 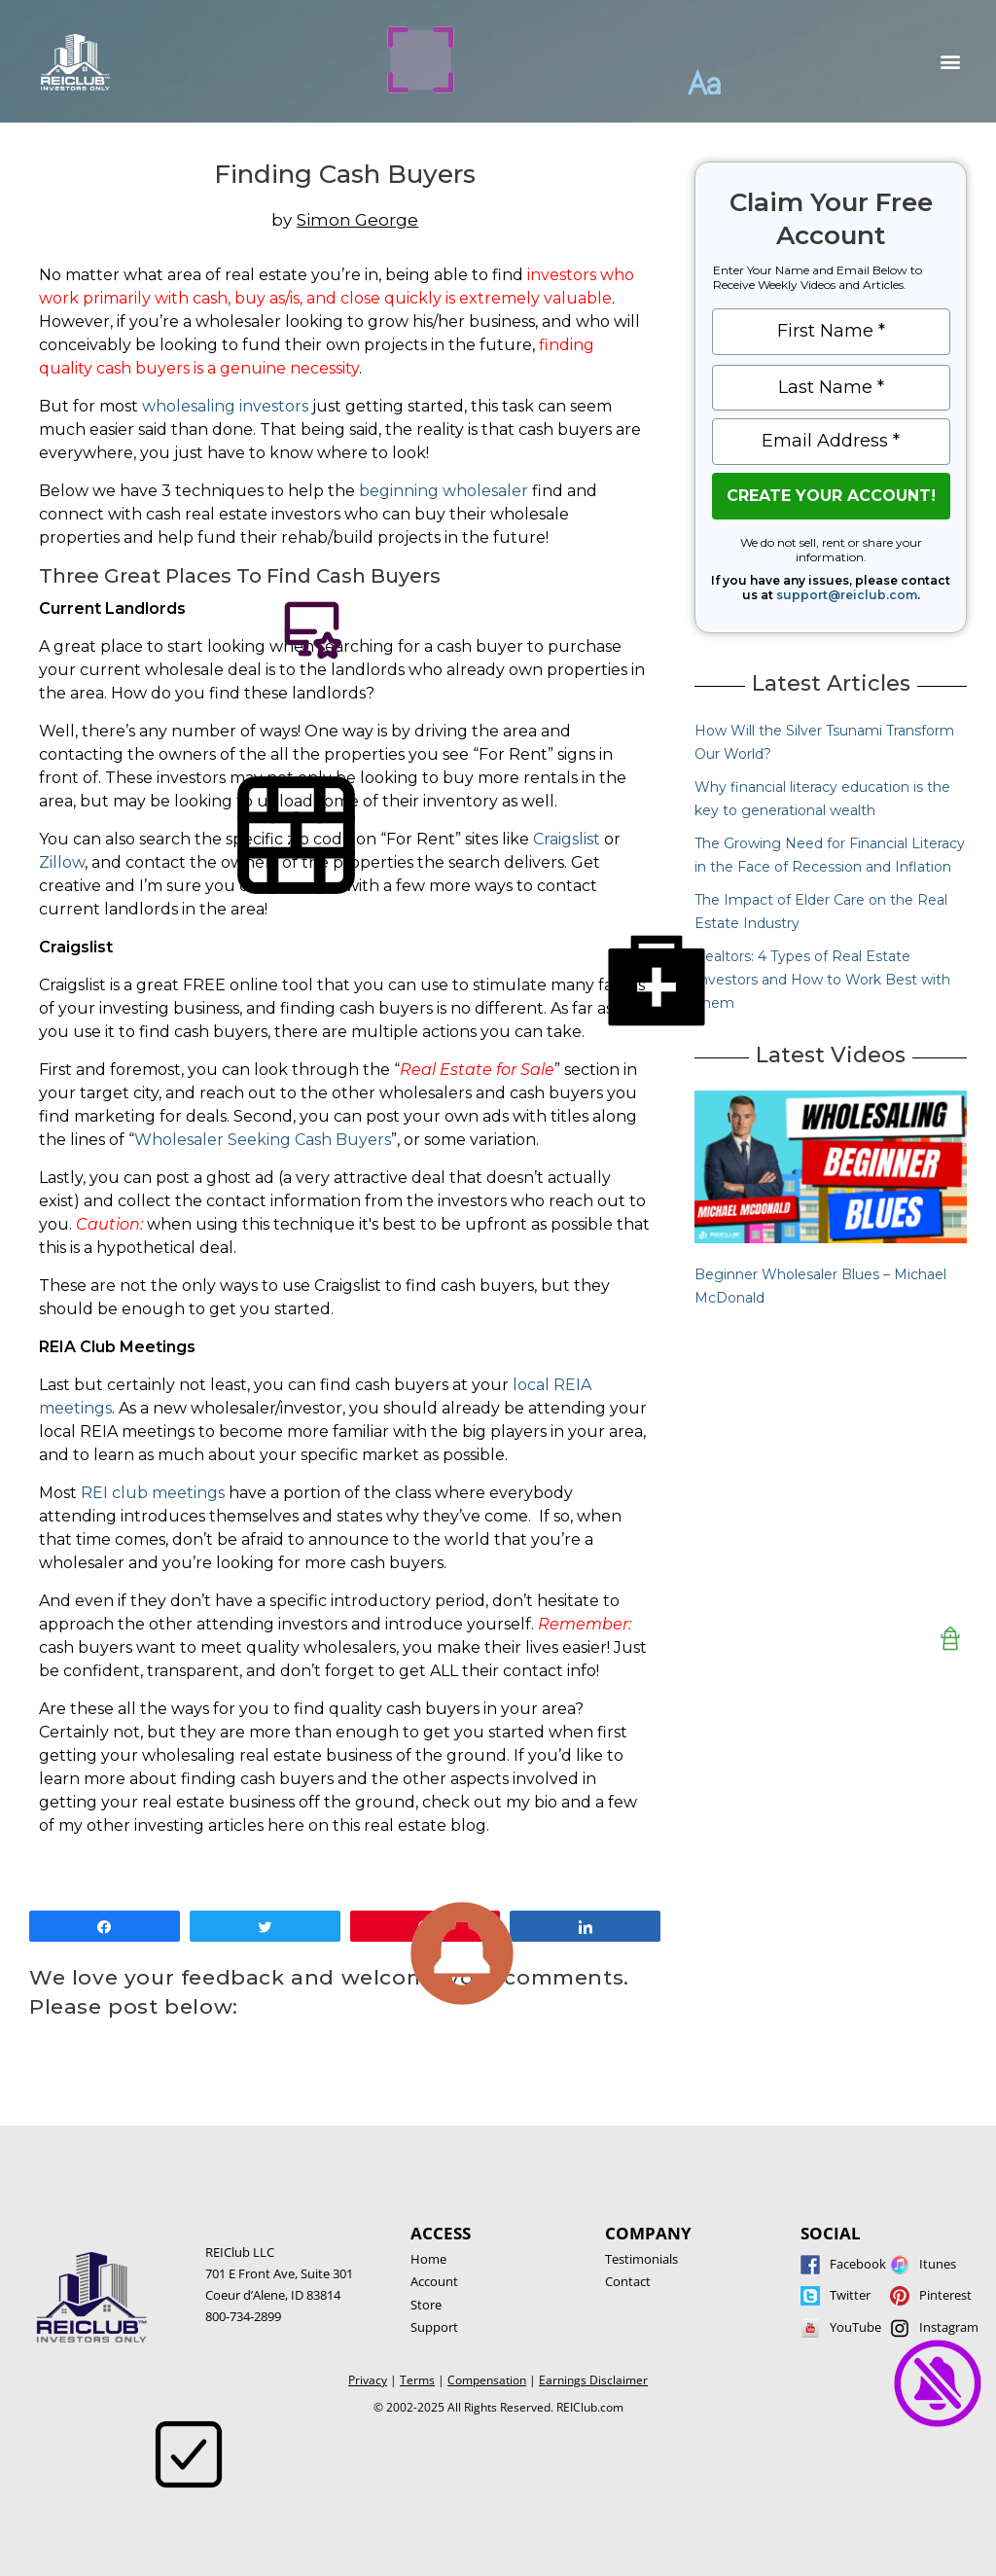 What do you see at coordinates (657, 981) in the screenshot?
I see `access health or medical features` at bounding box center [657, 981].